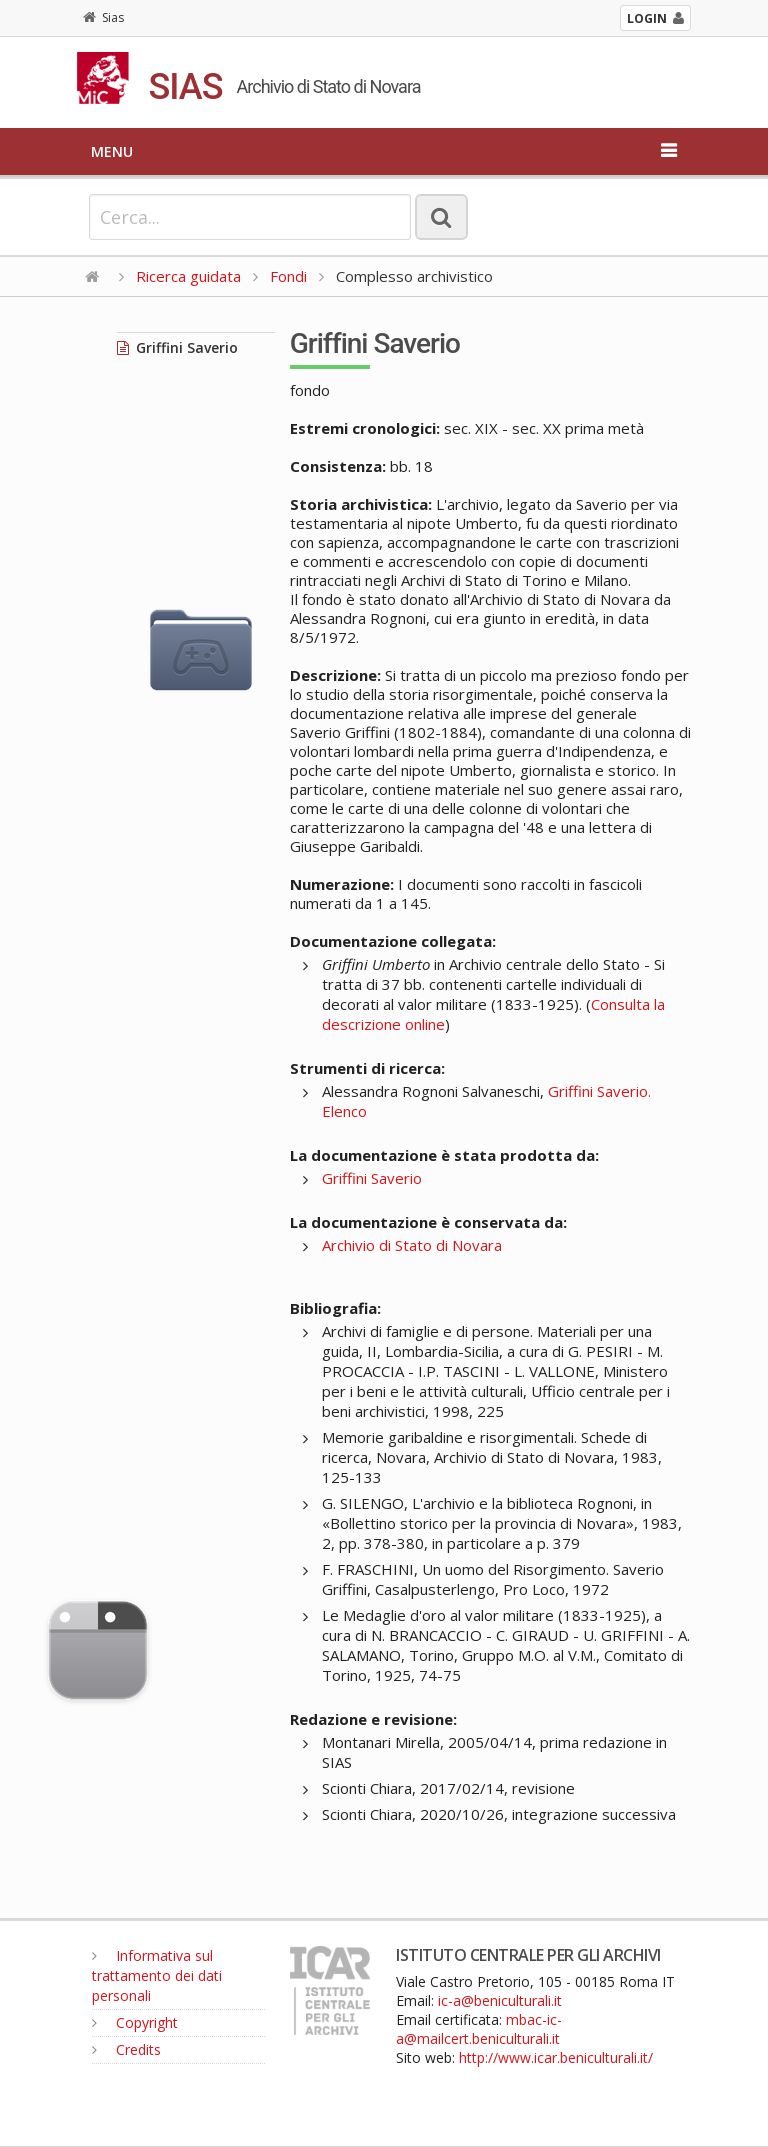  I want to click on open tabs preferences in system settings, so click(98, 1652).